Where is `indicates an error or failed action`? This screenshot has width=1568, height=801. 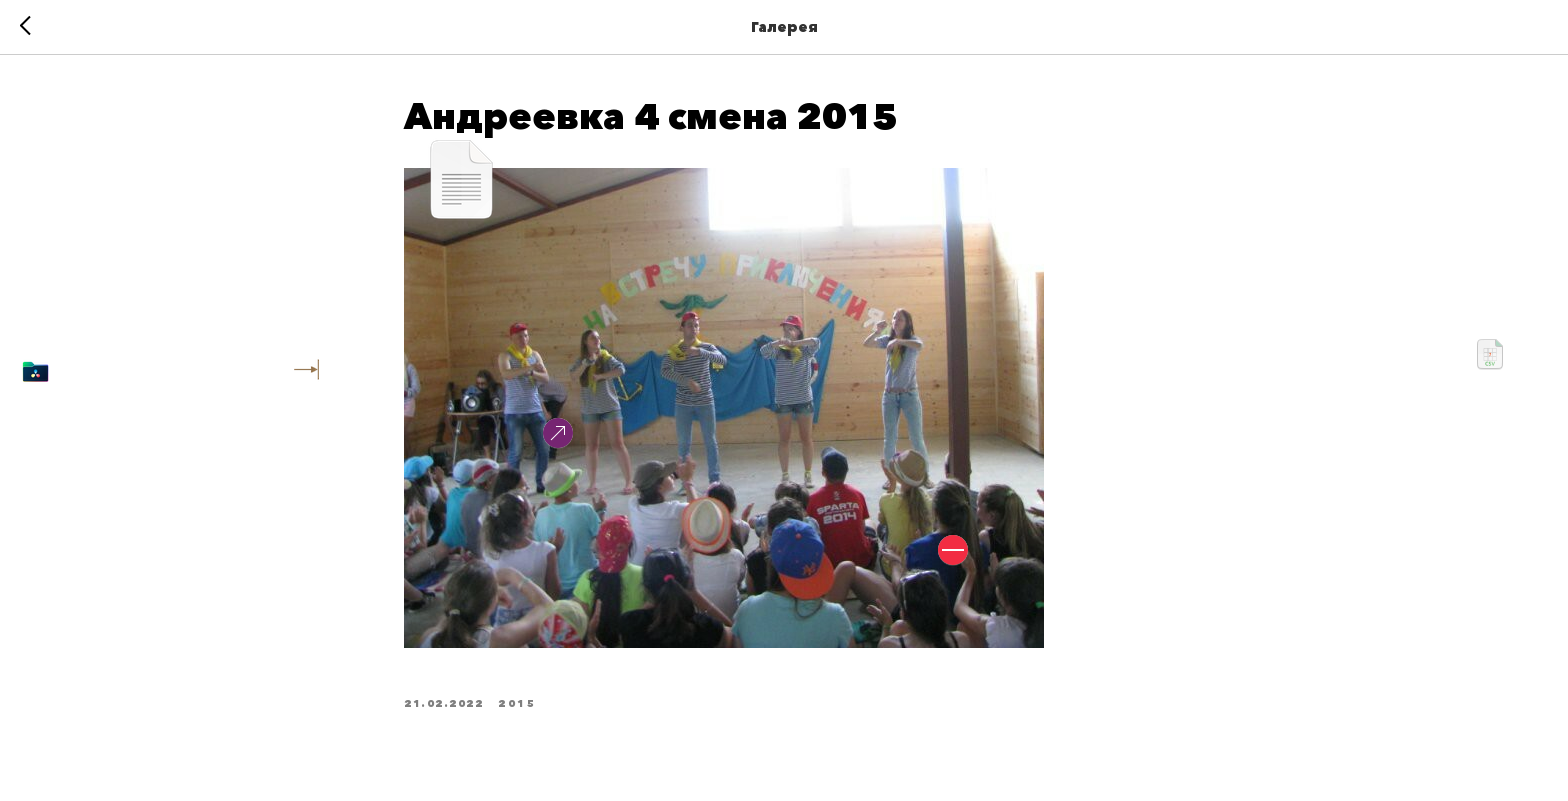 indicates an error or failed action is located at coordinates (953, 550).